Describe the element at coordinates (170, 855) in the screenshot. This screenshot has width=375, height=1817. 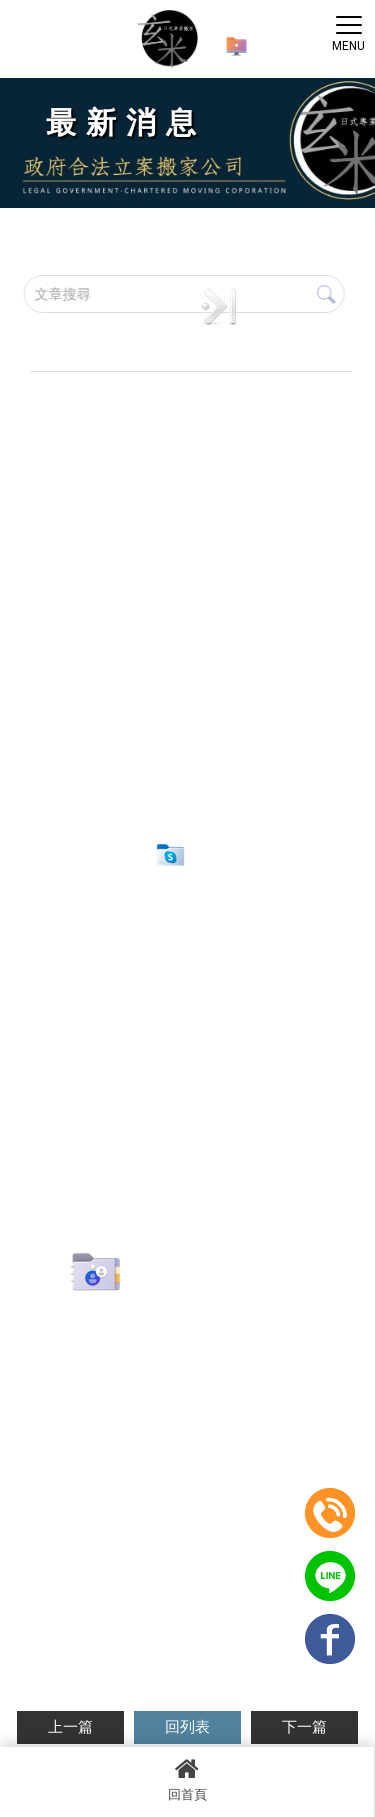
I see `open folder containing Skype files` at that location.